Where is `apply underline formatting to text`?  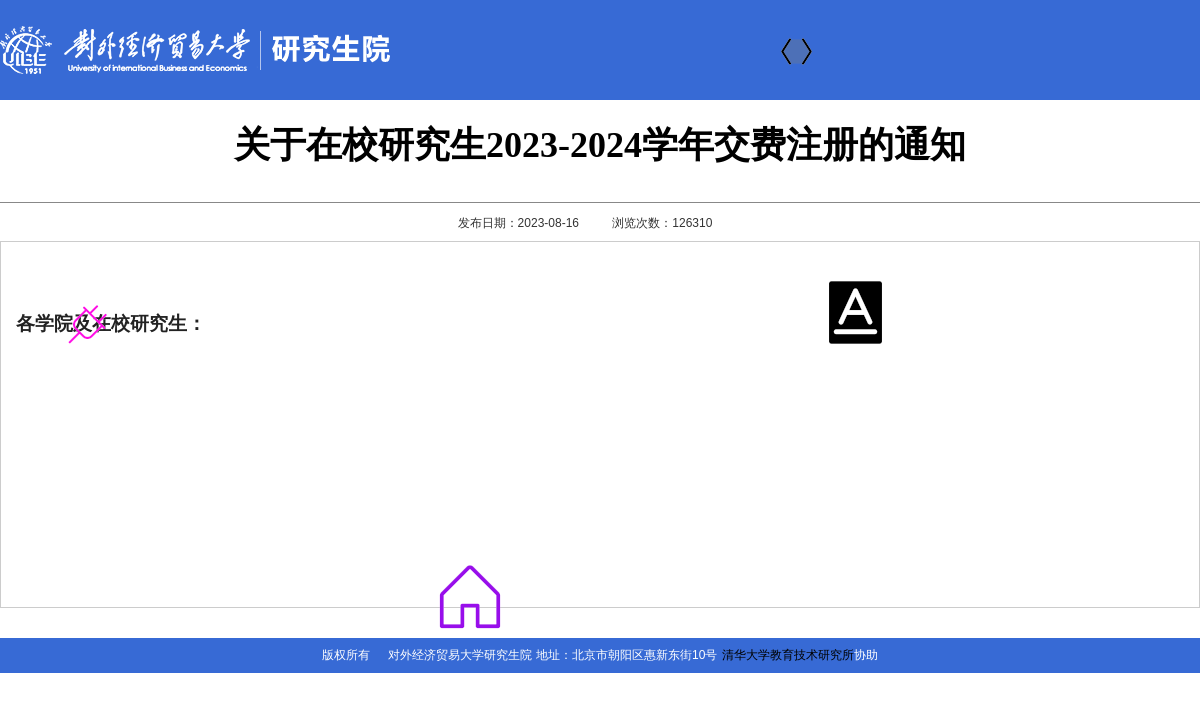 apply underline formatting to text is located at coordinates (855, 312).